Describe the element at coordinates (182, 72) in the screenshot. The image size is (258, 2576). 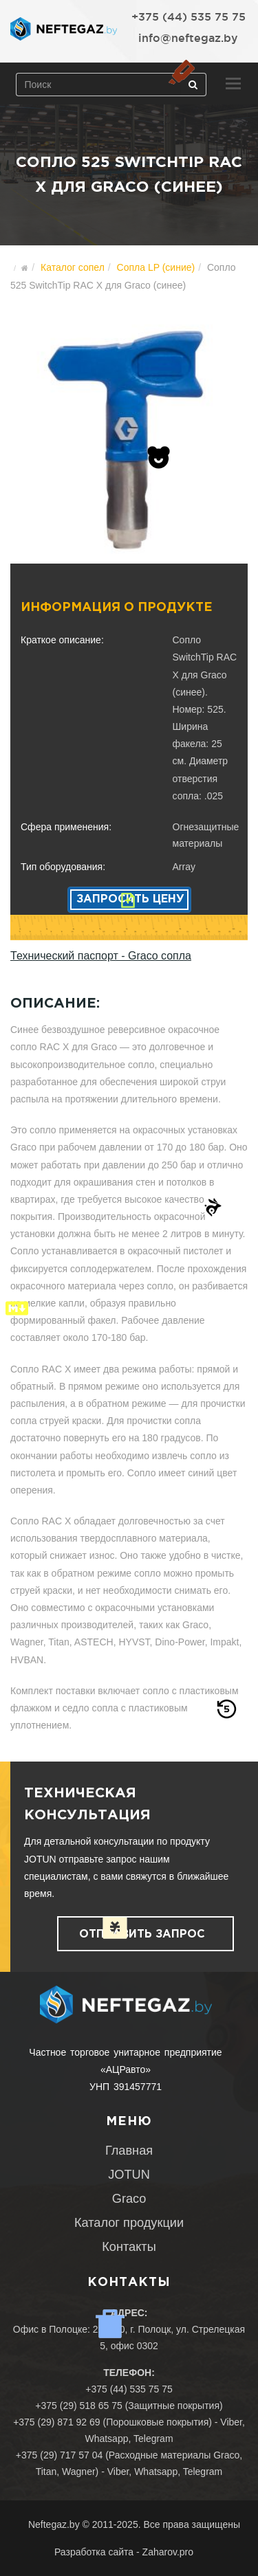
I see `highlight or mark up text` at that location.